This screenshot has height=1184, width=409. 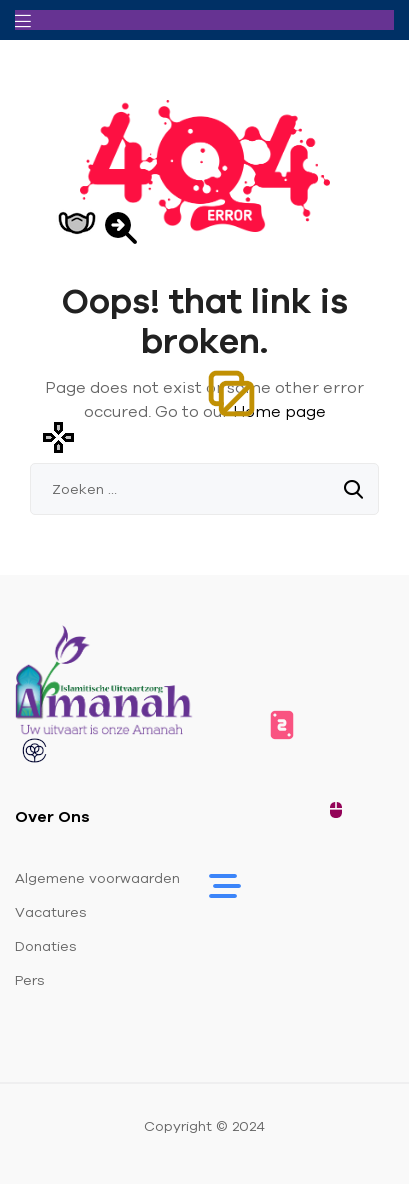 What do you see at coordinates (282, 725) in the screenshot?
I see `a playing card showing the number 2` at bounding box center [282, 725].